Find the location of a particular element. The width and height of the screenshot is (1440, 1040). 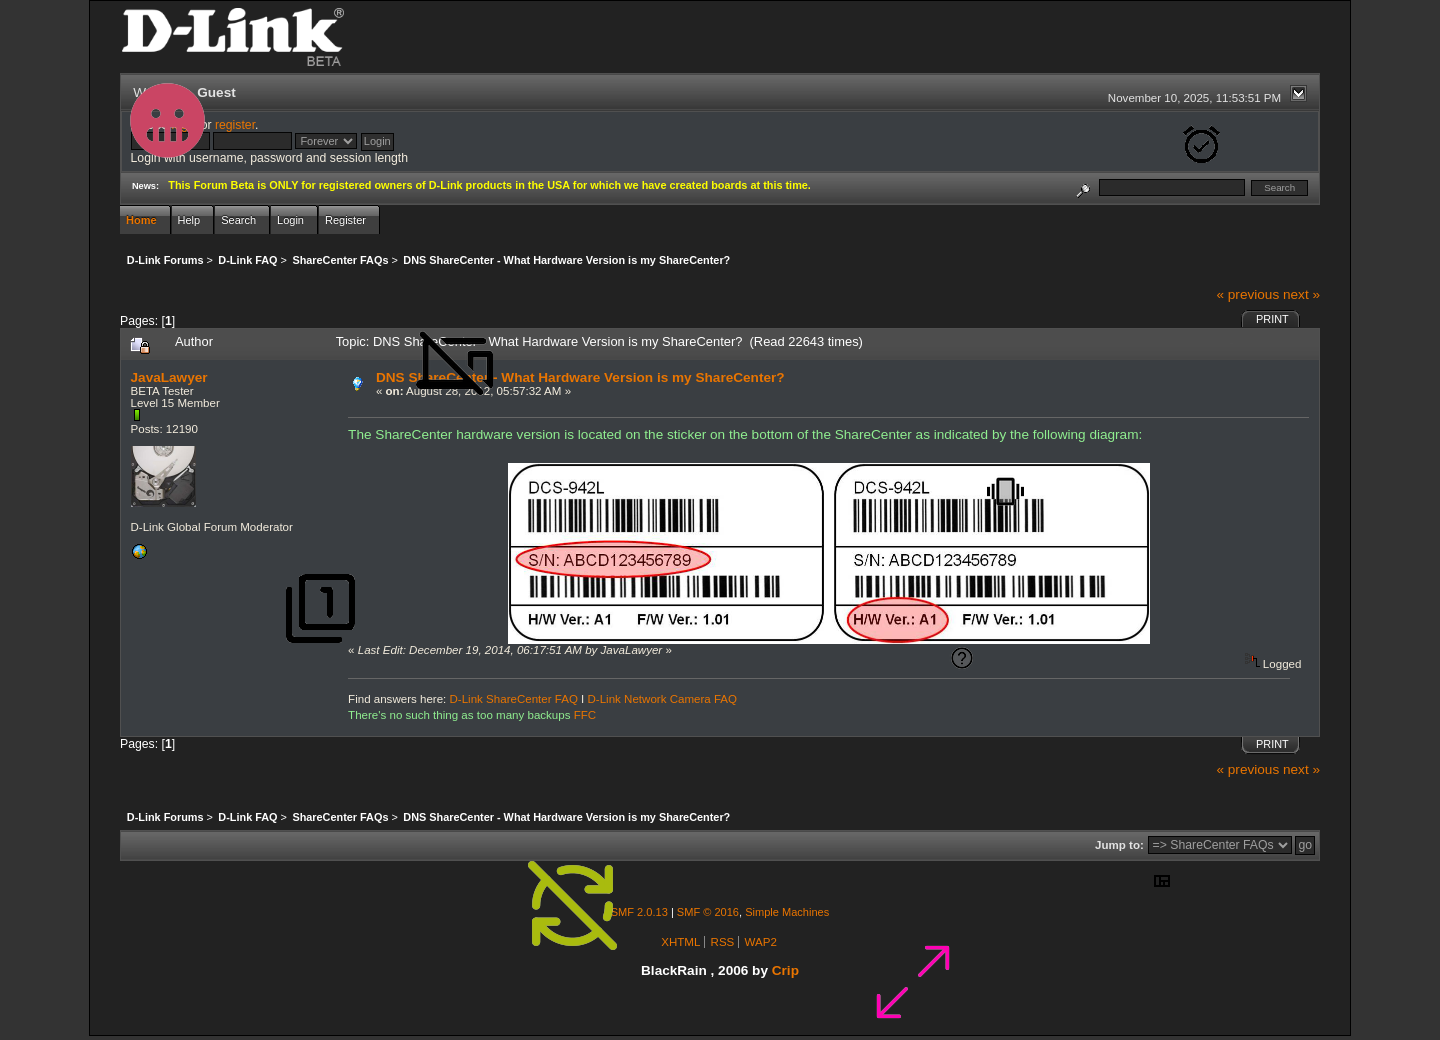

access help or support options is located at coordinates (962, 658).